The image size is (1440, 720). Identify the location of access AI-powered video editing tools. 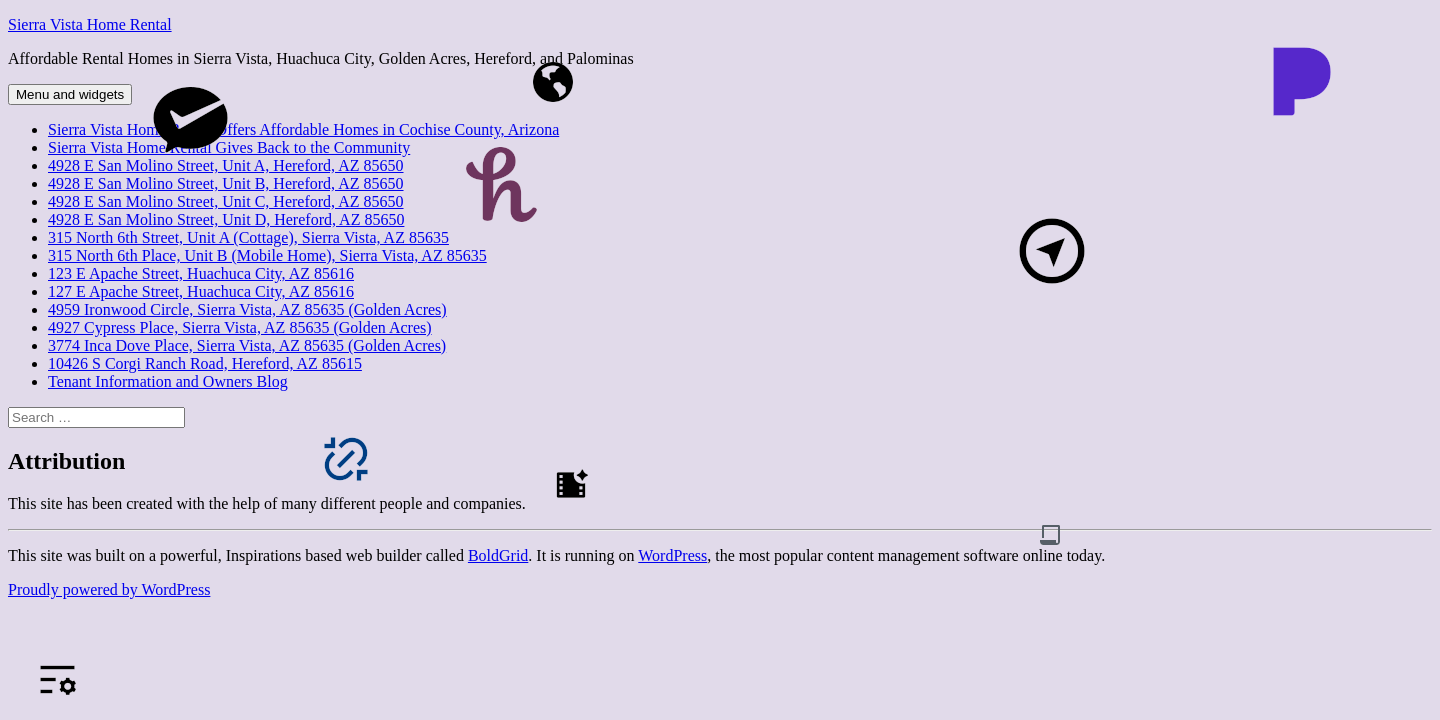
(571, 485).